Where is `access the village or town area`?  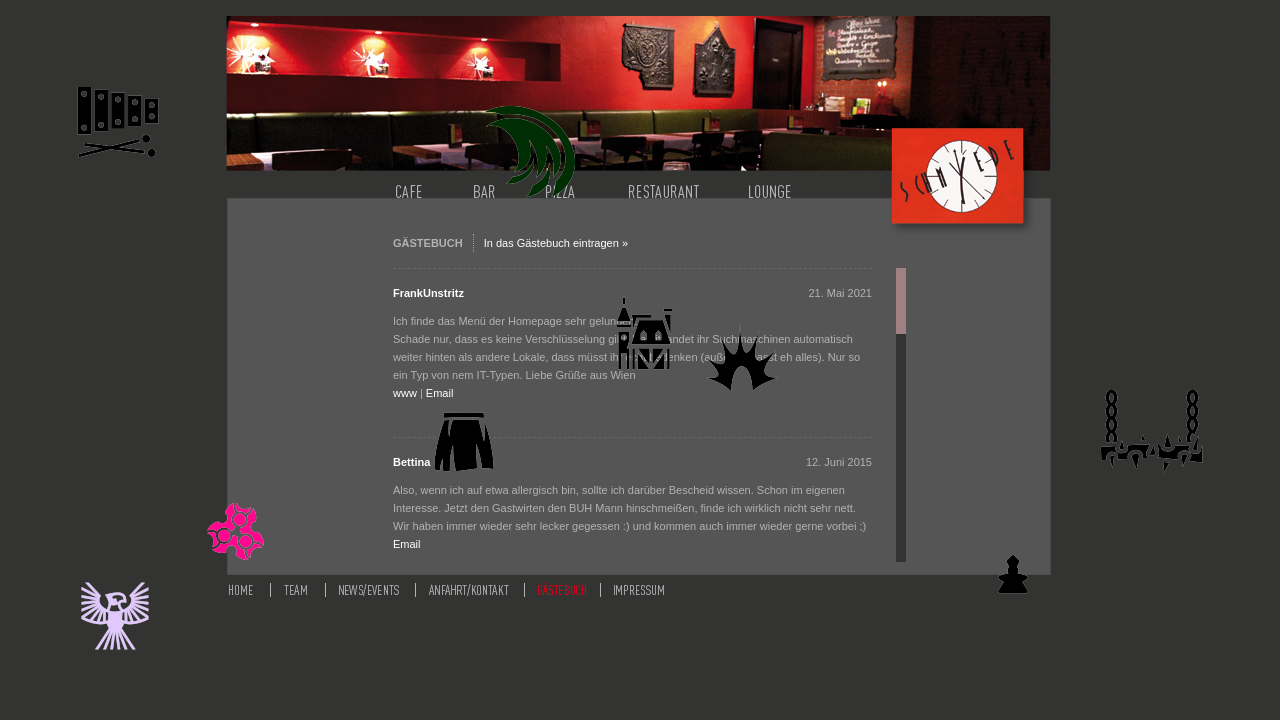 access the village or town area is located at coordinates (644, 333).